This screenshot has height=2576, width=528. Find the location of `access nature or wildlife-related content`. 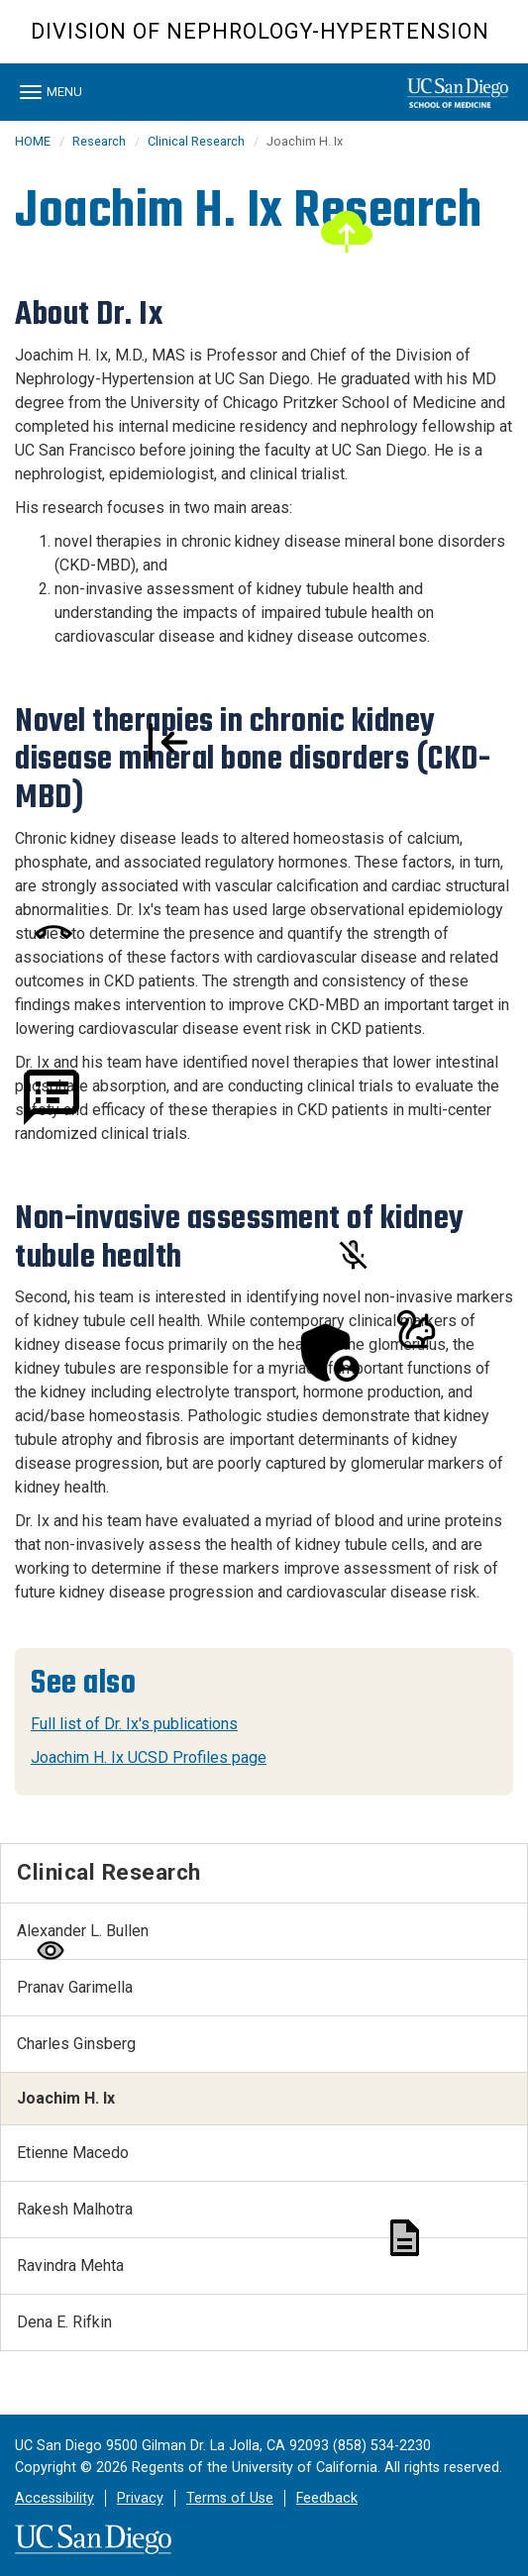

access nature or wildlife-related content is located at coordinates (416, 1329).